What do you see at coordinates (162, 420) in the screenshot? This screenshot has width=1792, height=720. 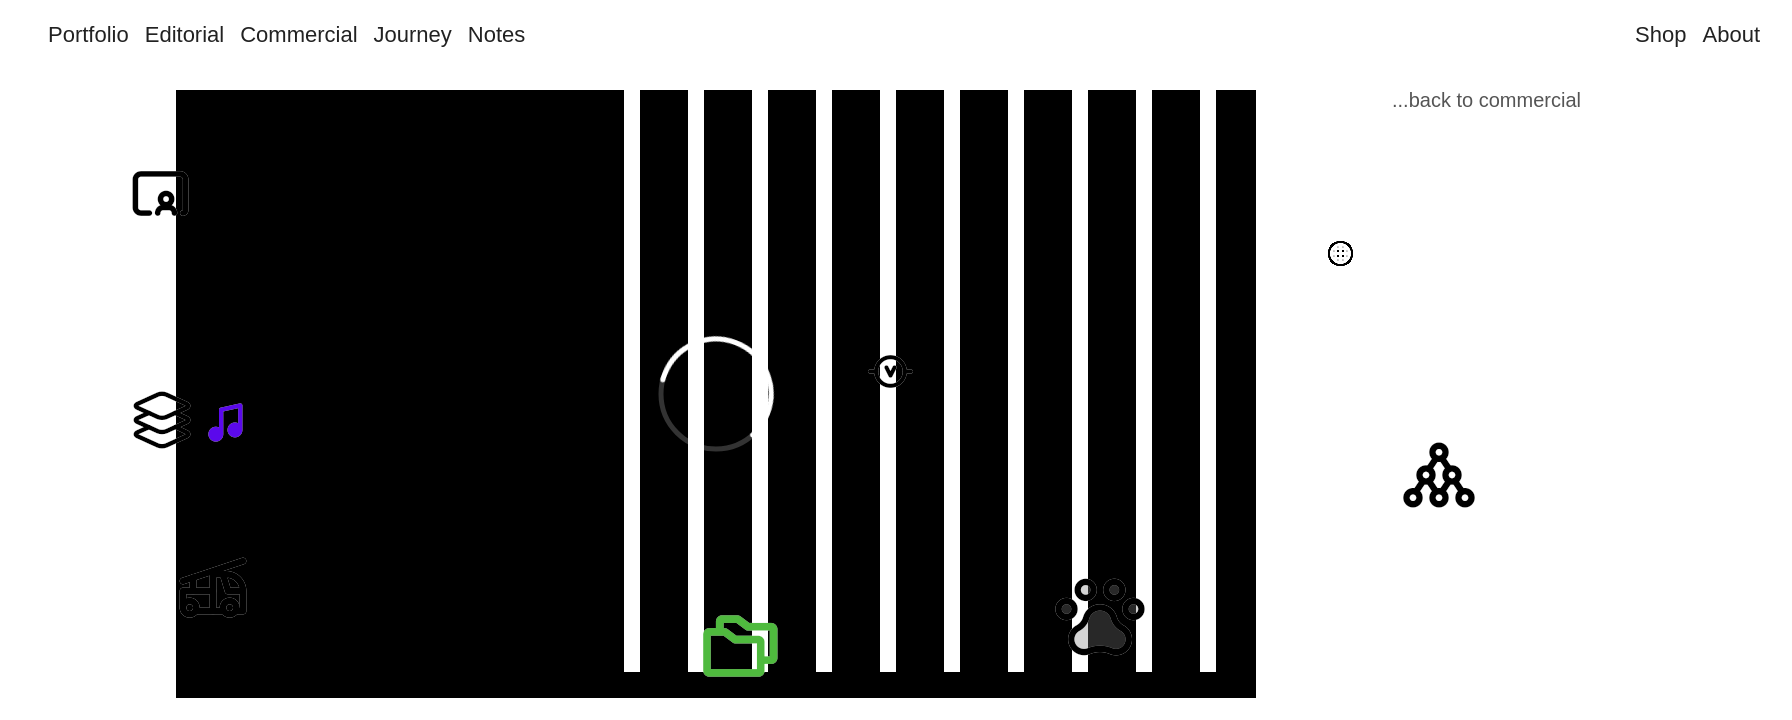 I see `toggle layer visibility in an editor` at bounding box center [162, 420].